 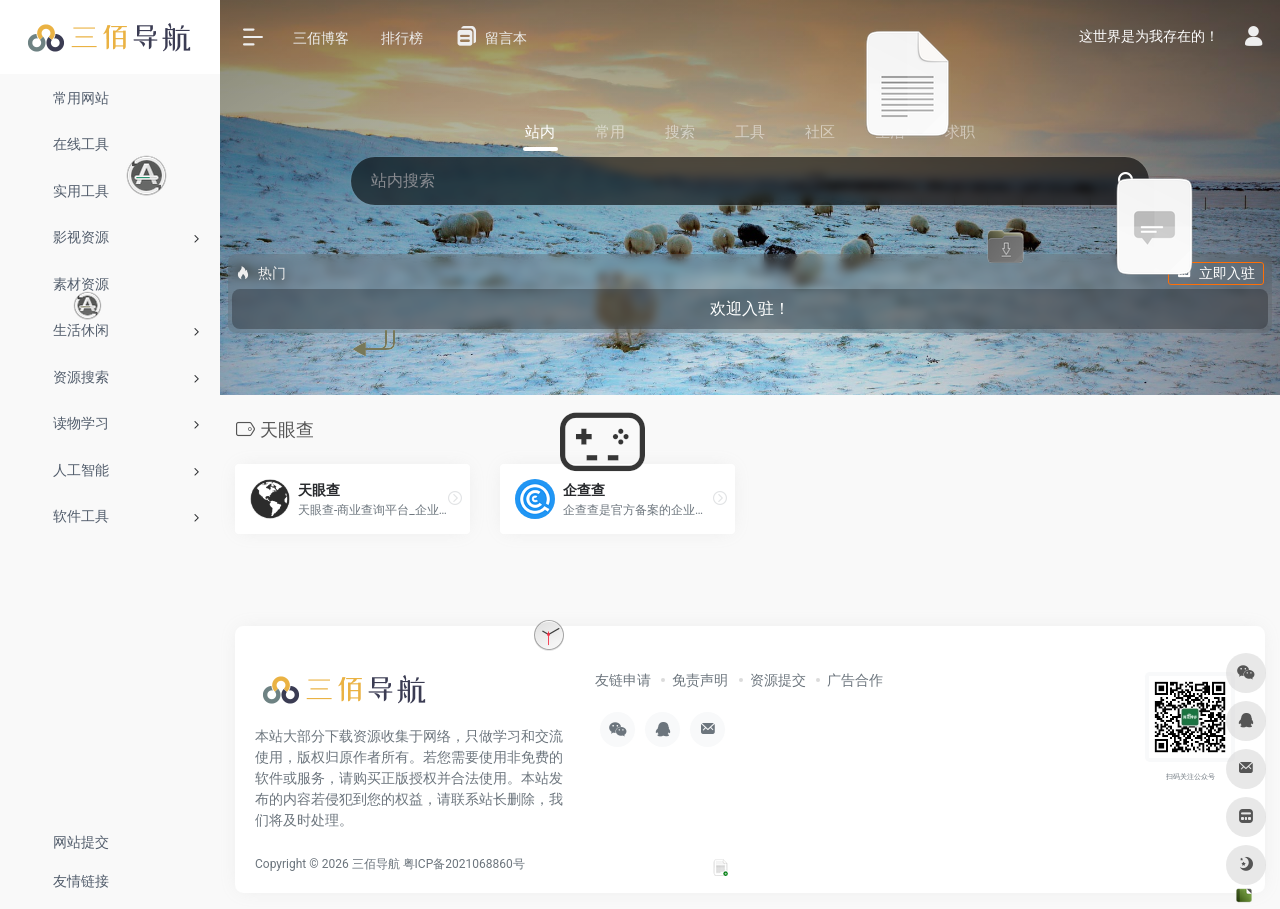 What do you see at coordinates (720, 867) in the screenshot?
I see `create a new text document` at bounding box center [720, 867].